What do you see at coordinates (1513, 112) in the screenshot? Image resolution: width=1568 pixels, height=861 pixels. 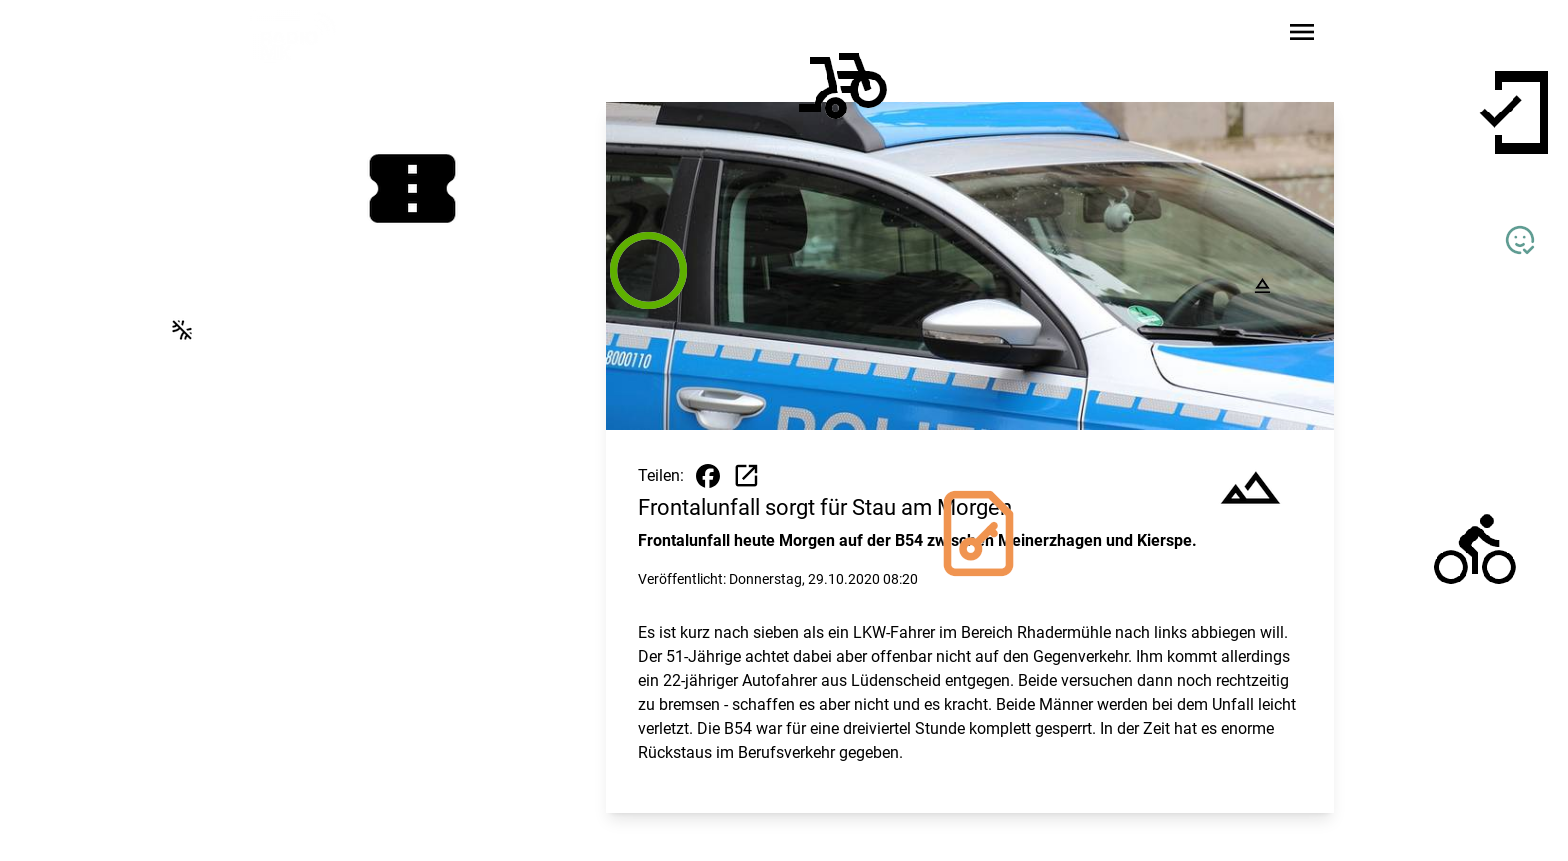 I see `indicates mobile-optimized or responsive content` at bounding box center [1513, 112].